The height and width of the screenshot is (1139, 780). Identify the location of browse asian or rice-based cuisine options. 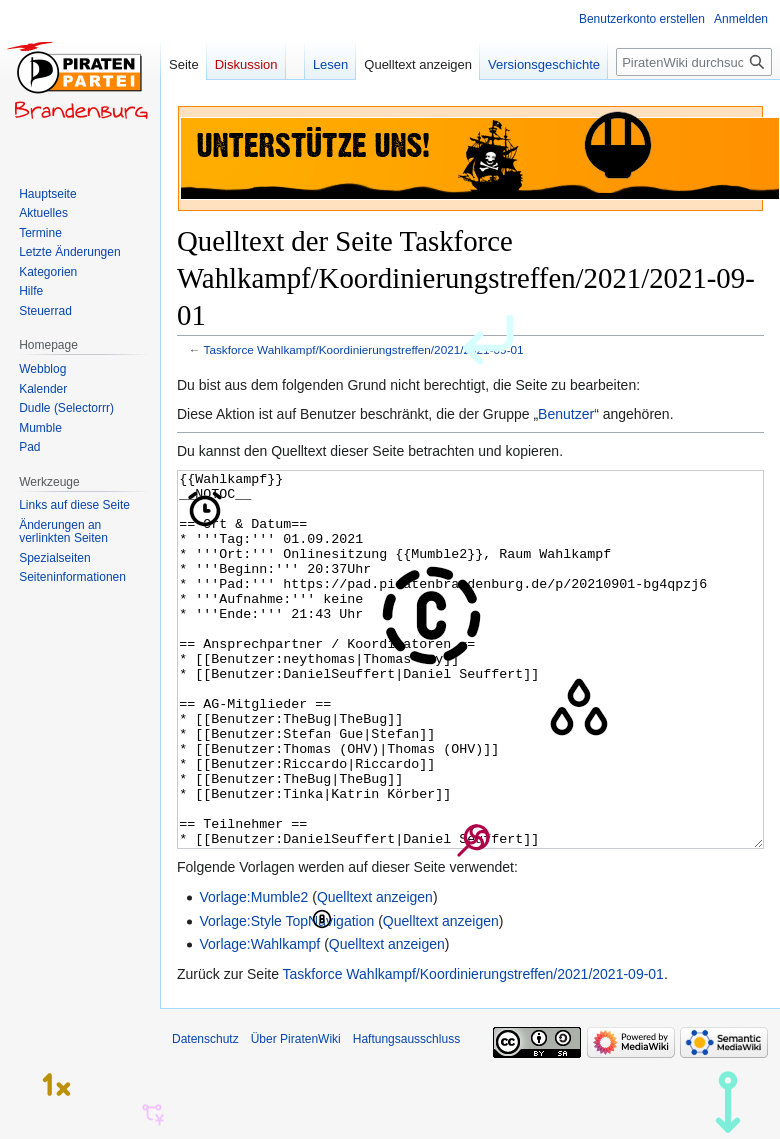
(618, 145).